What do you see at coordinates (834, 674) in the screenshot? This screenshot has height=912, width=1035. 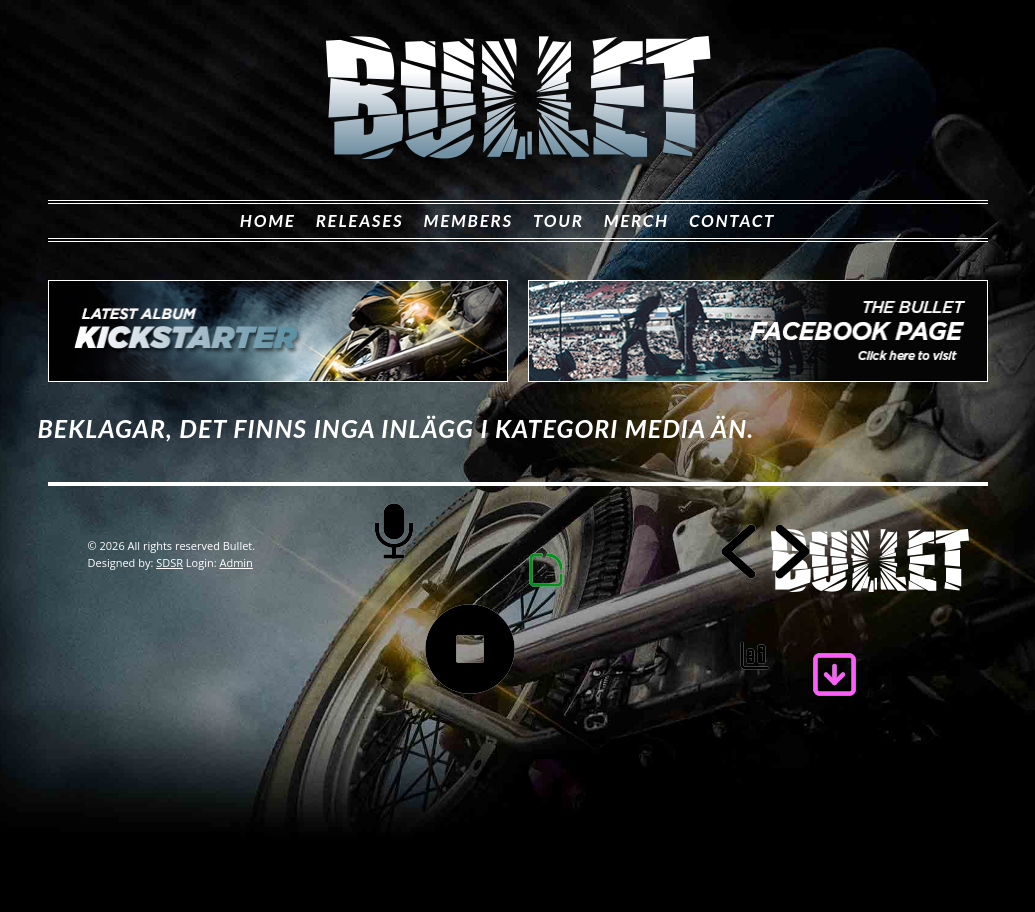 I see `download file or content` at bounding box center [834, 674].